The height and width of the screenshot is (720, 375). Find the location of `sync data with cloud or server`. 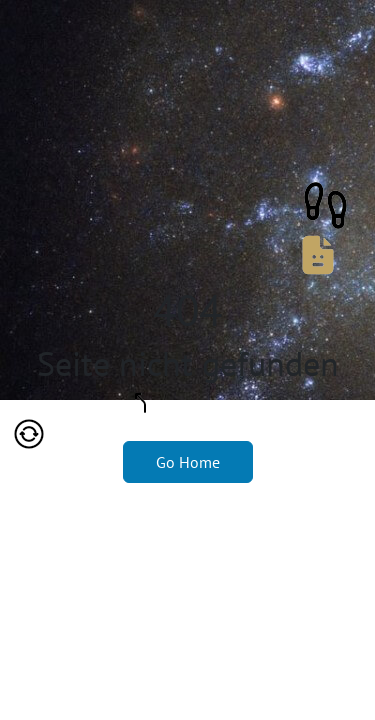

sync data with cloud or server is located at coordinates (29, 434).